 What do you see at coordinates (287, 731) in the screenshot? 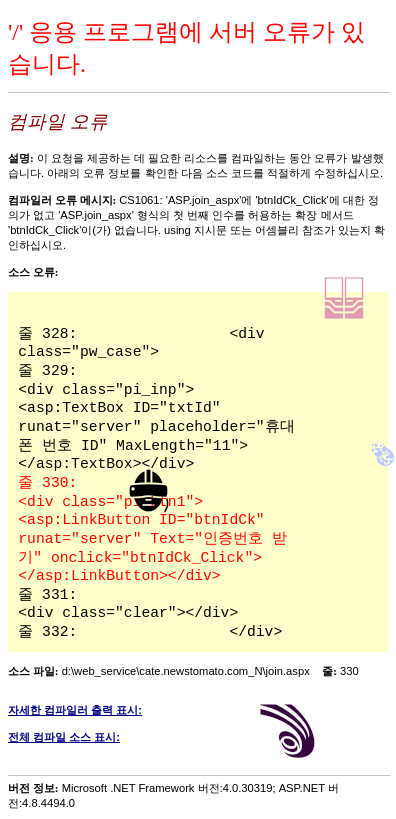
I see `indicates loading or processing in progress` at bounding box center [287, 731].